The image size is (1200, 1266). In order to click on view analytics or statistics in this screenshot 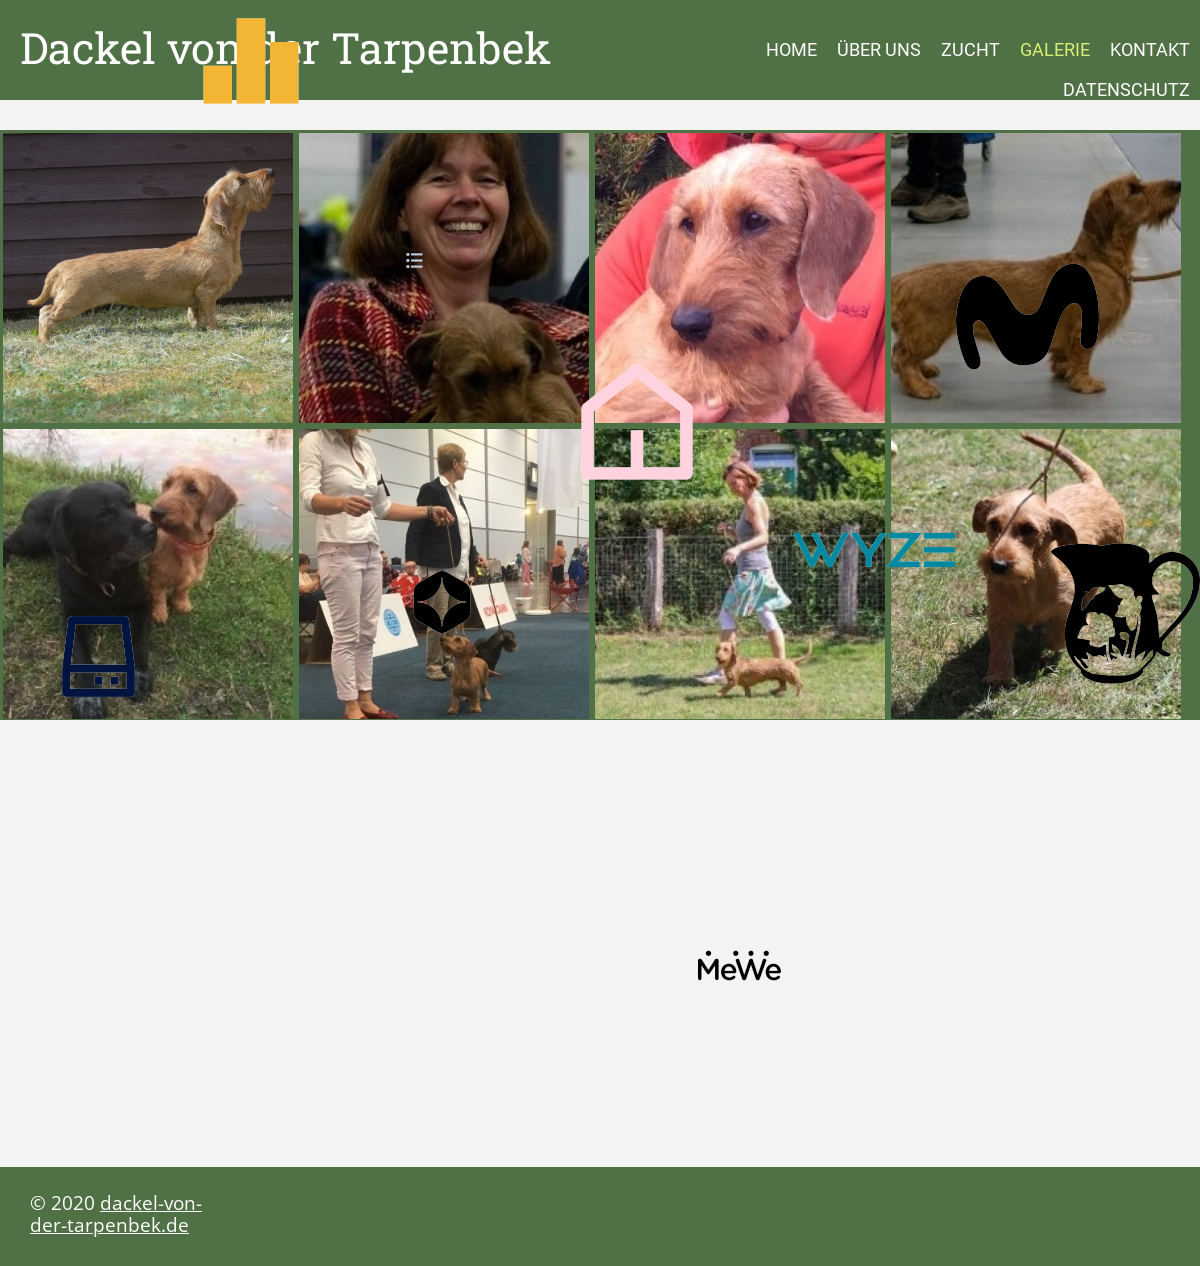, I will do `click(251, 61)`.